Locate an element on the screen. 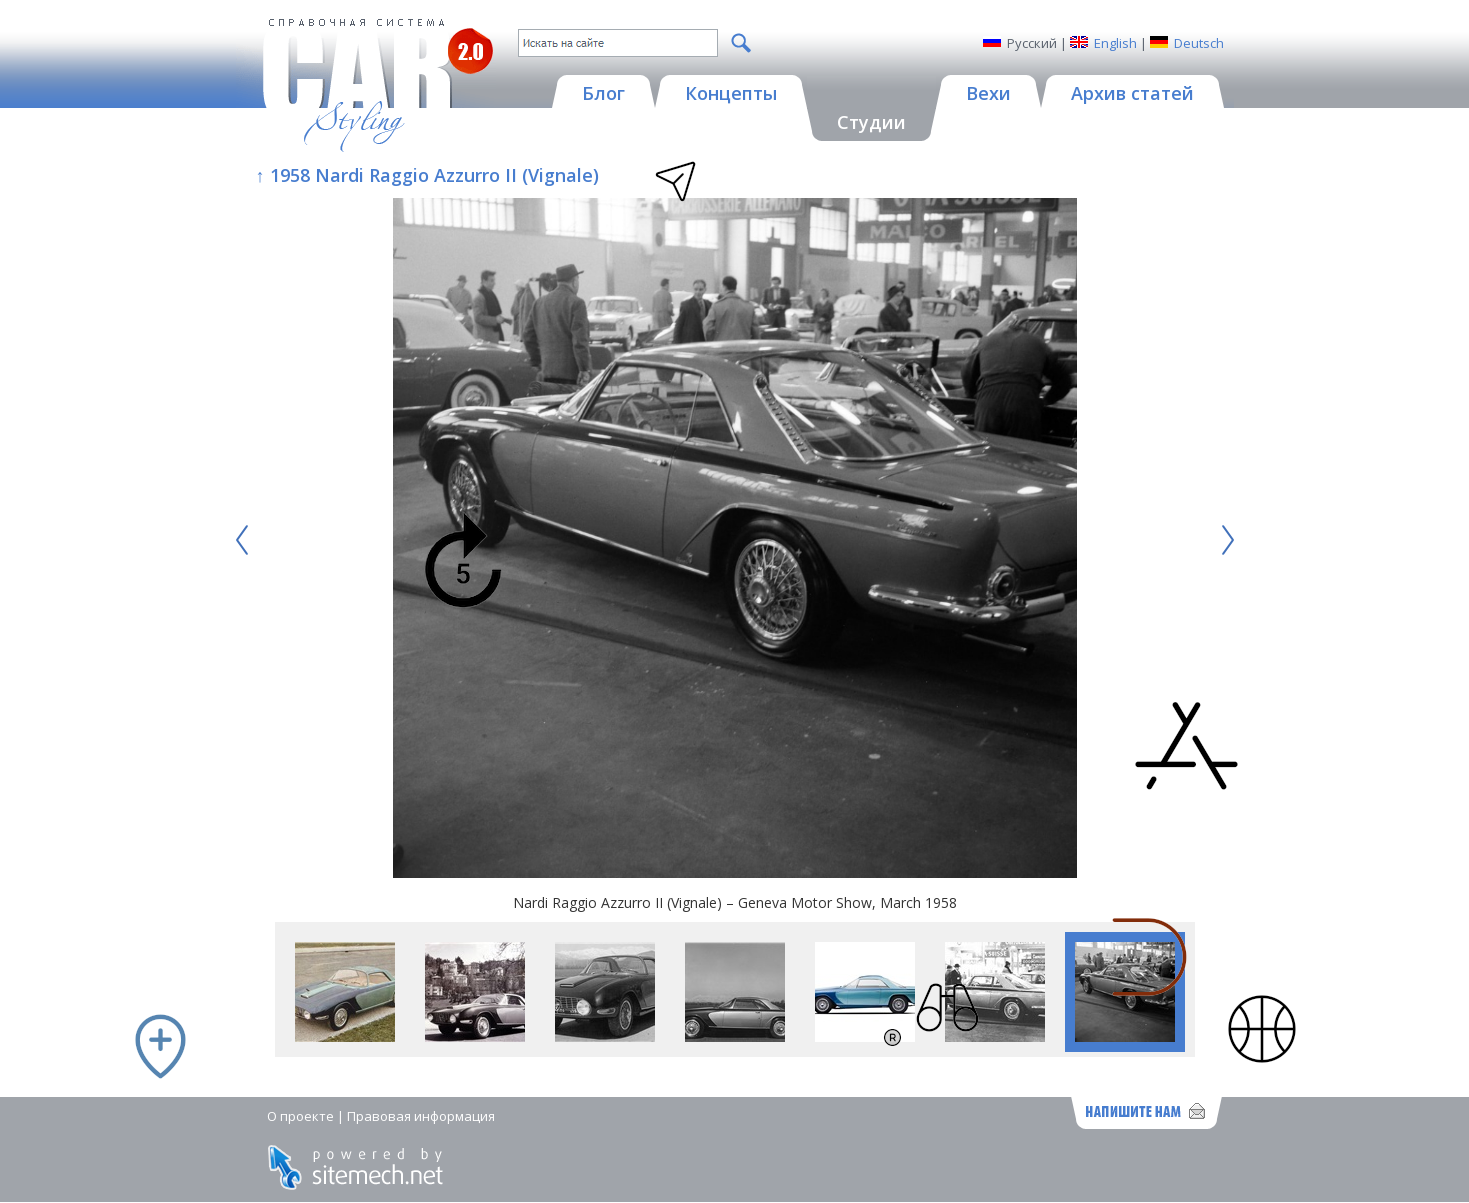  skip forward 5 seconds in media playback is located at coordinates (463, 564).